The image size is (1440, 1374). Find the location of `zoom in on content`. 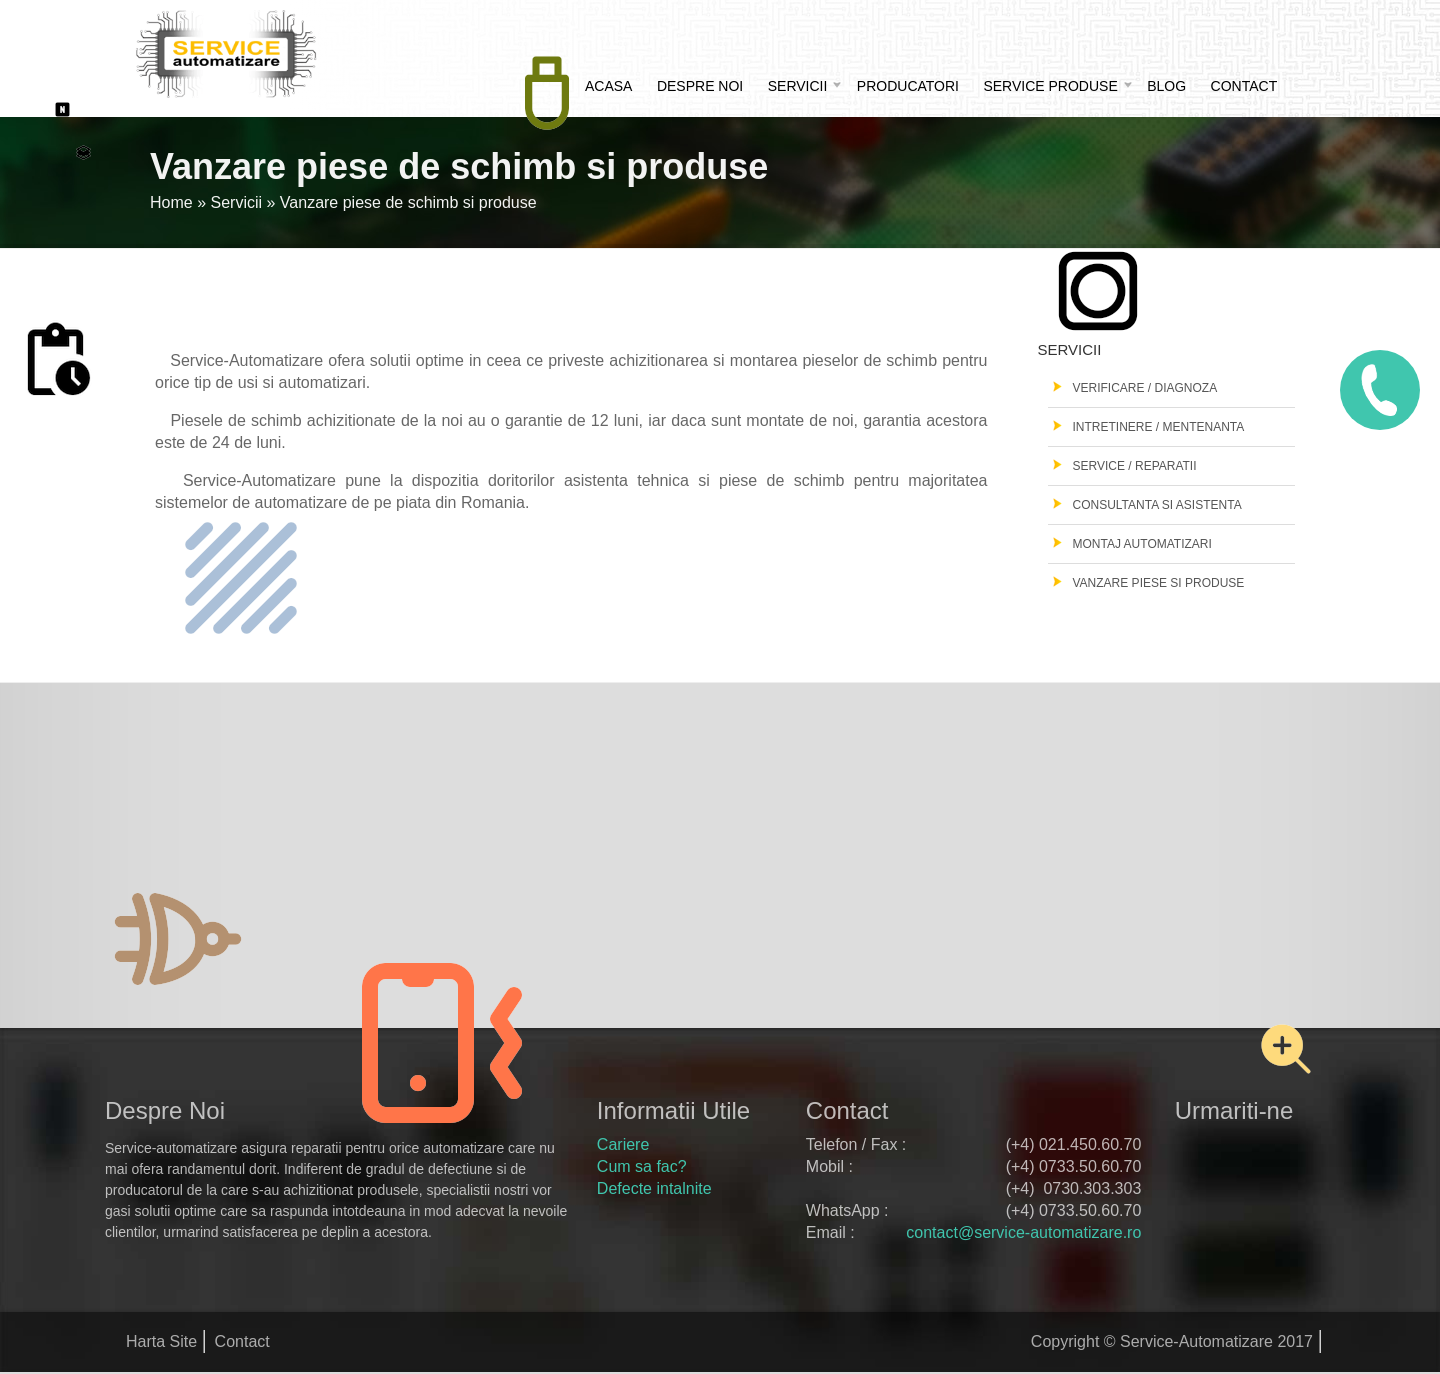

zoom in on content is located at coordinates (1286, 1049).